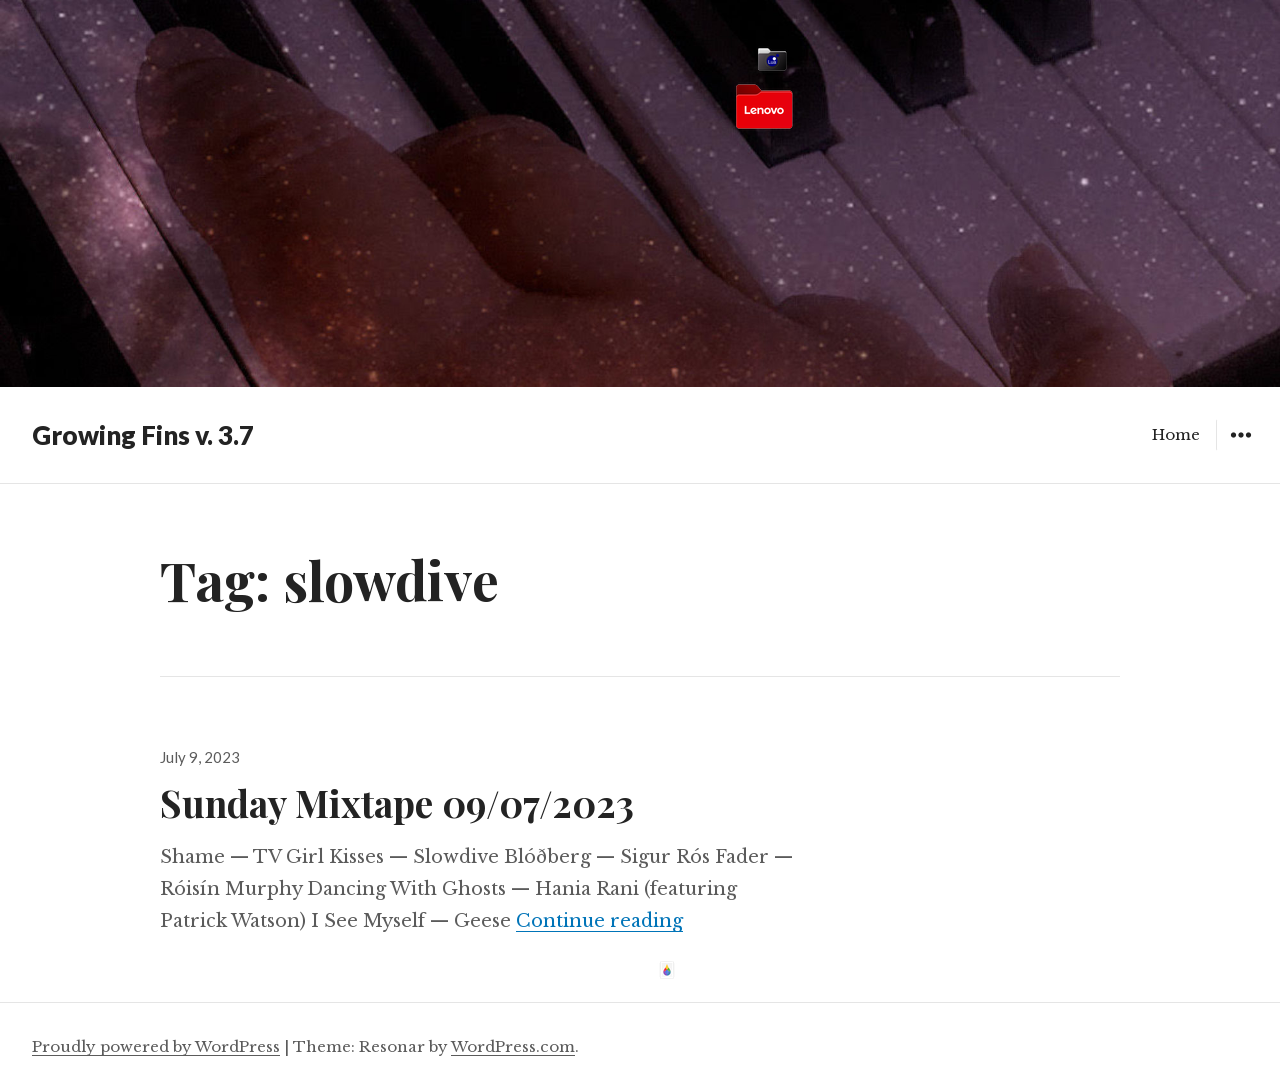 This screenshot has height=1091, width=1280. I want to click on an ICC color profile file, so click(667, 970).